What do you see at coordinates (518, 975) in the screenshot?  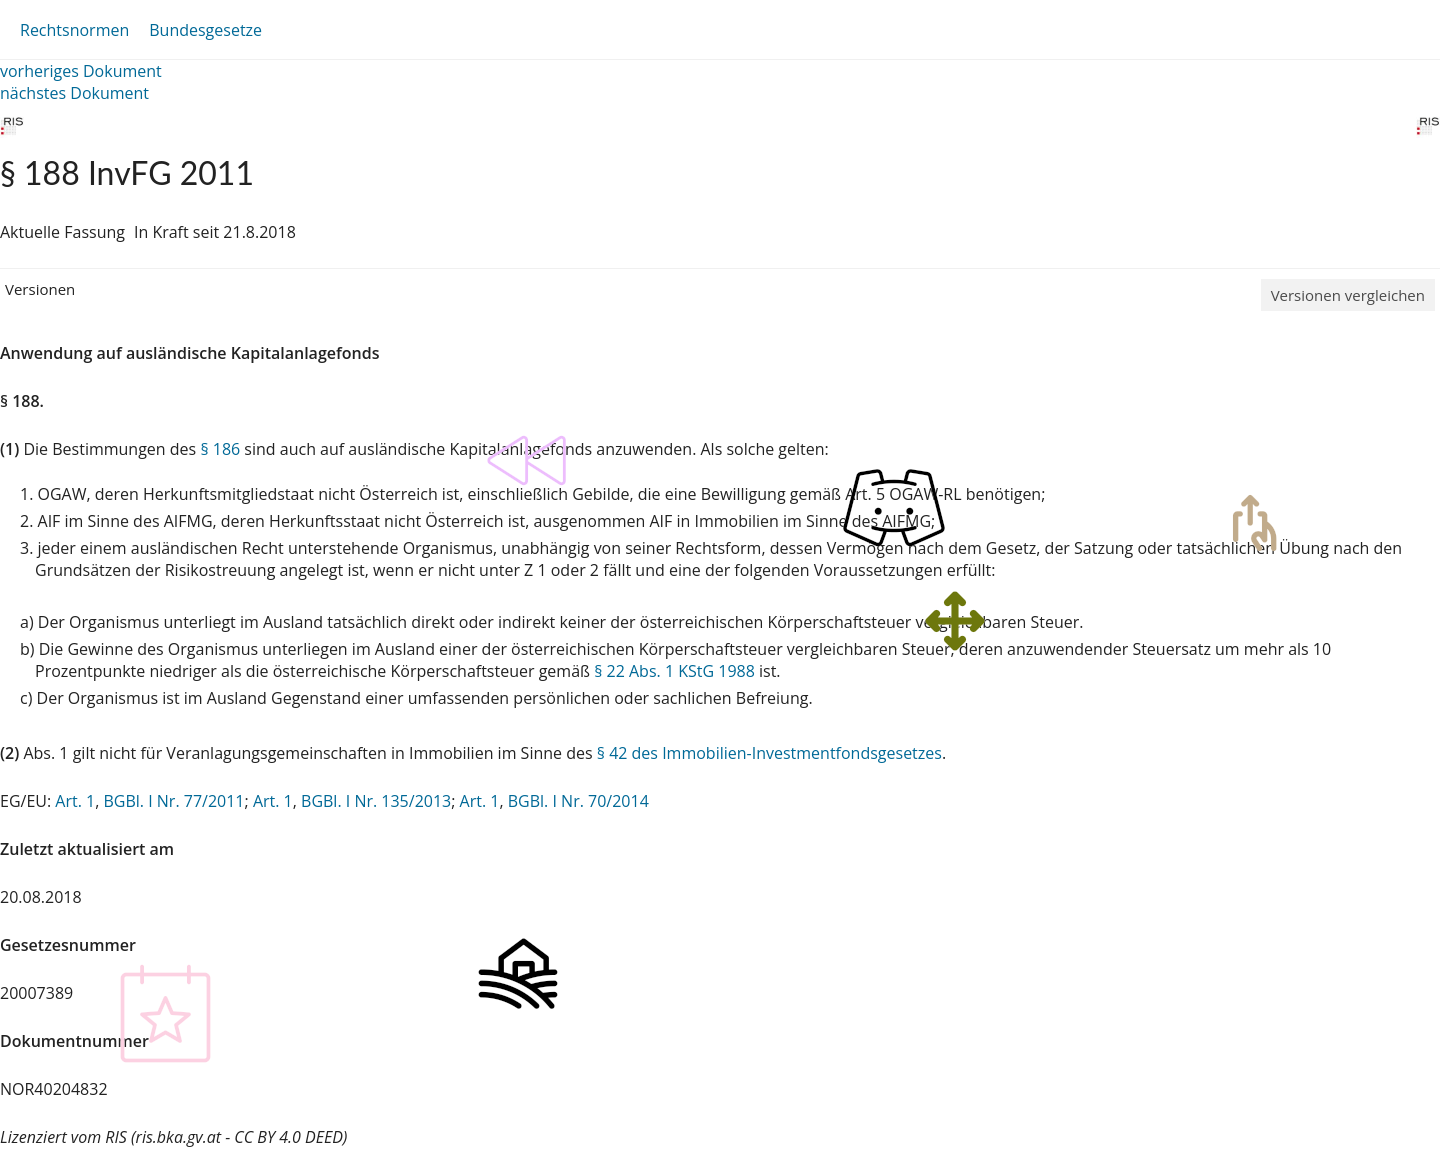 I see `access farm or agricultural features` at bounding box center [518, 975].